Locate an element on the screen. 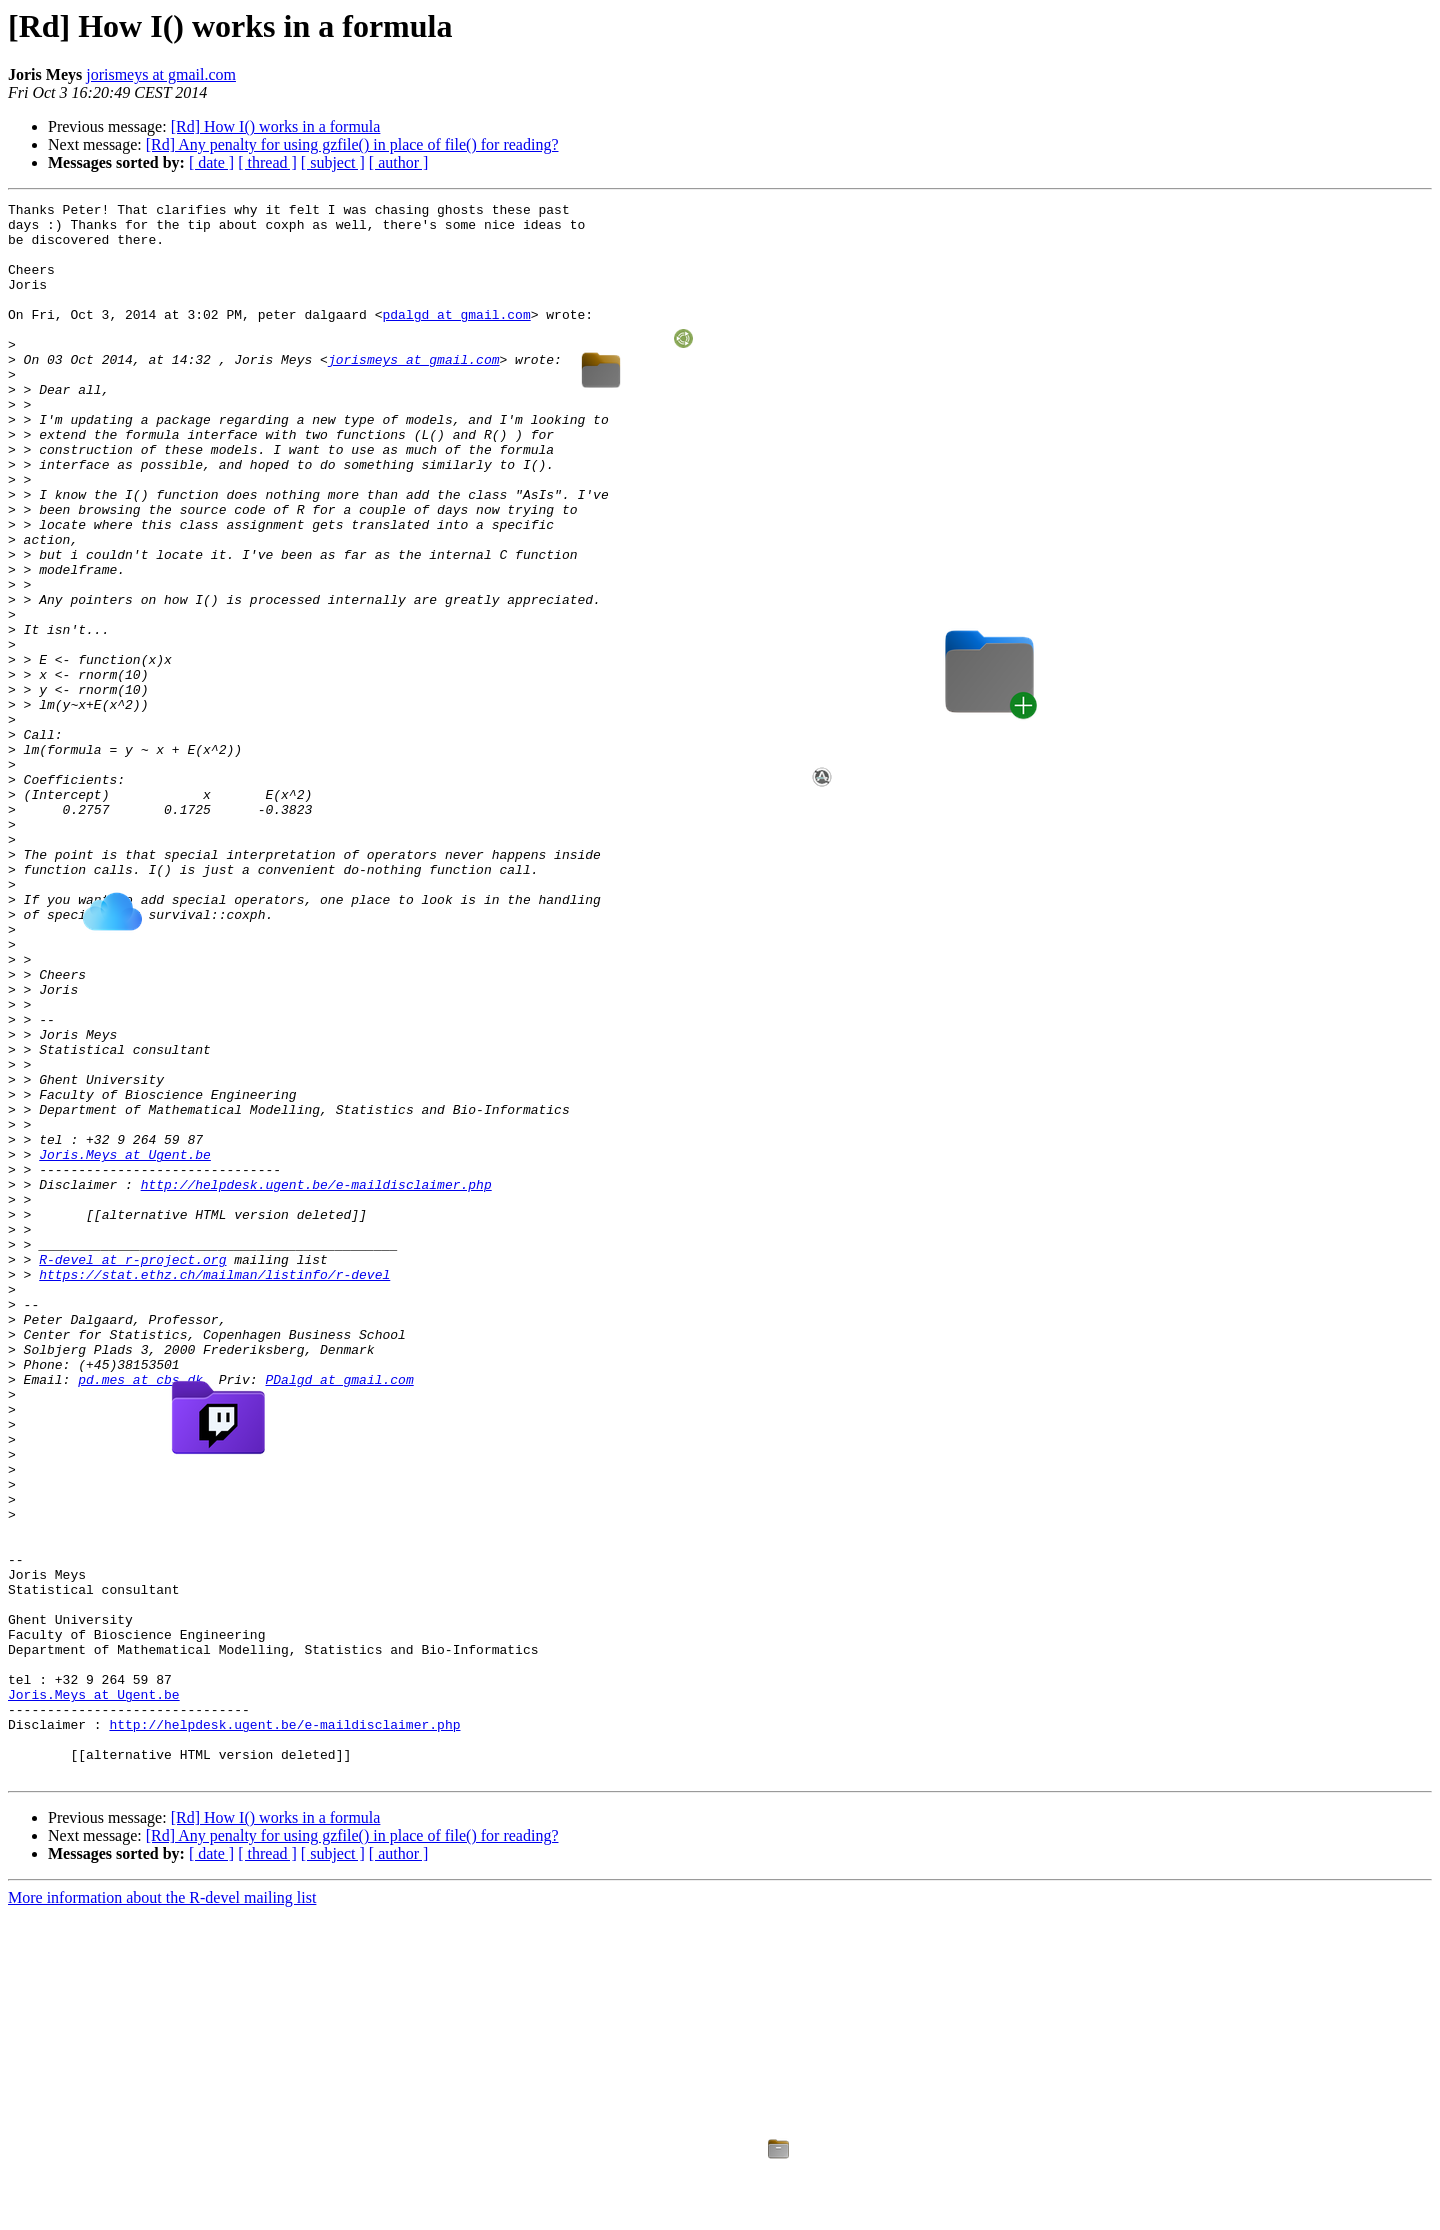 This screenshot has width=1440, height=2230. open the file manager application is located at coordinates (778, 2148).